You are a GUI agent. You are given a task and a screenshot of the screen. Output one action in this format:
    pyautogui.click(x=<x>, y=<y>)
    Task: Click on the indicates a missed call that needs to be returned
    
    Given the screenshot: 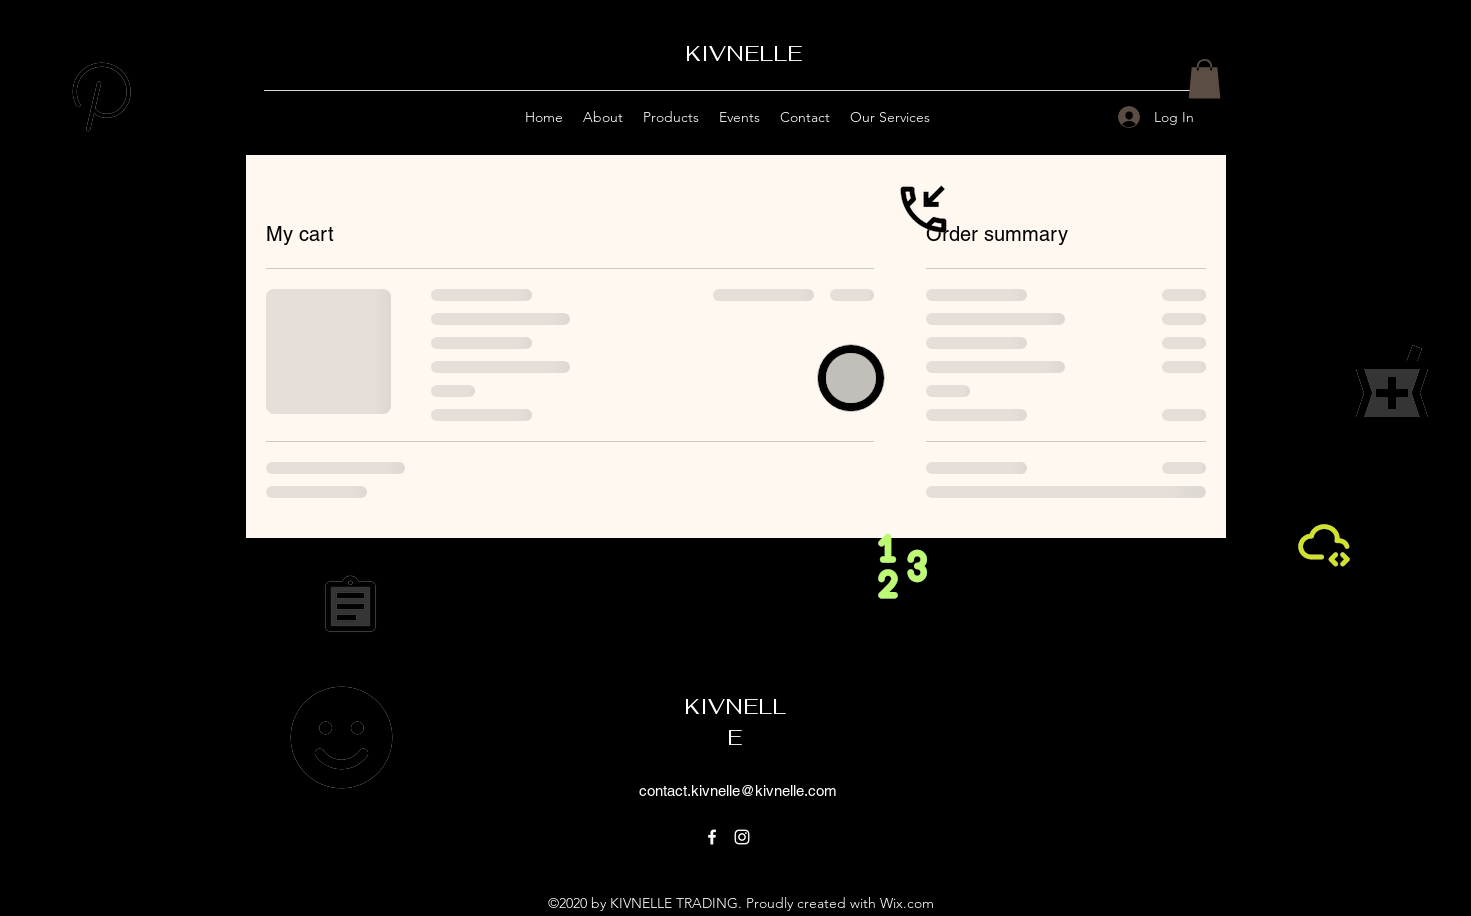 What is the action you would take?
    pyautogui.click(x=923, y=209)
    